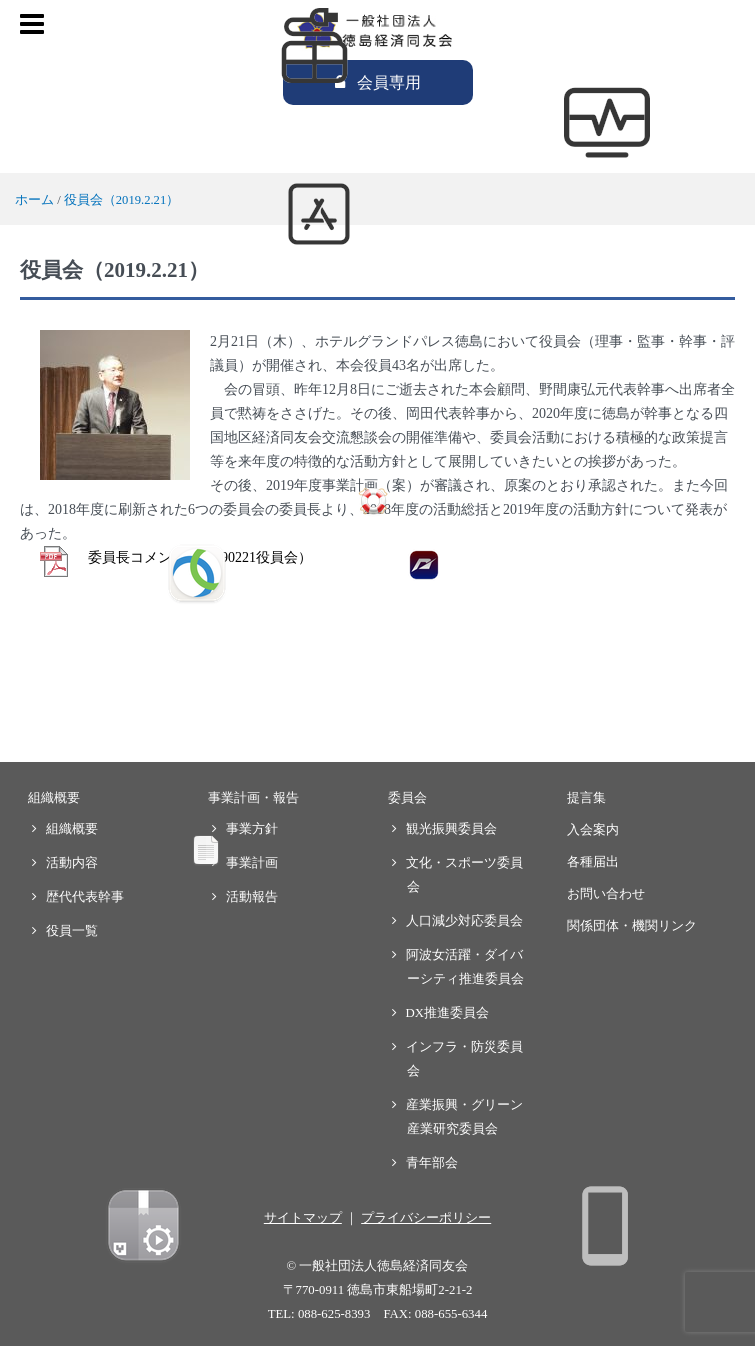  What do you see at coordinates (319, 214) in the screenshot?
I see `open the app store` at bounding box center [319, 214].